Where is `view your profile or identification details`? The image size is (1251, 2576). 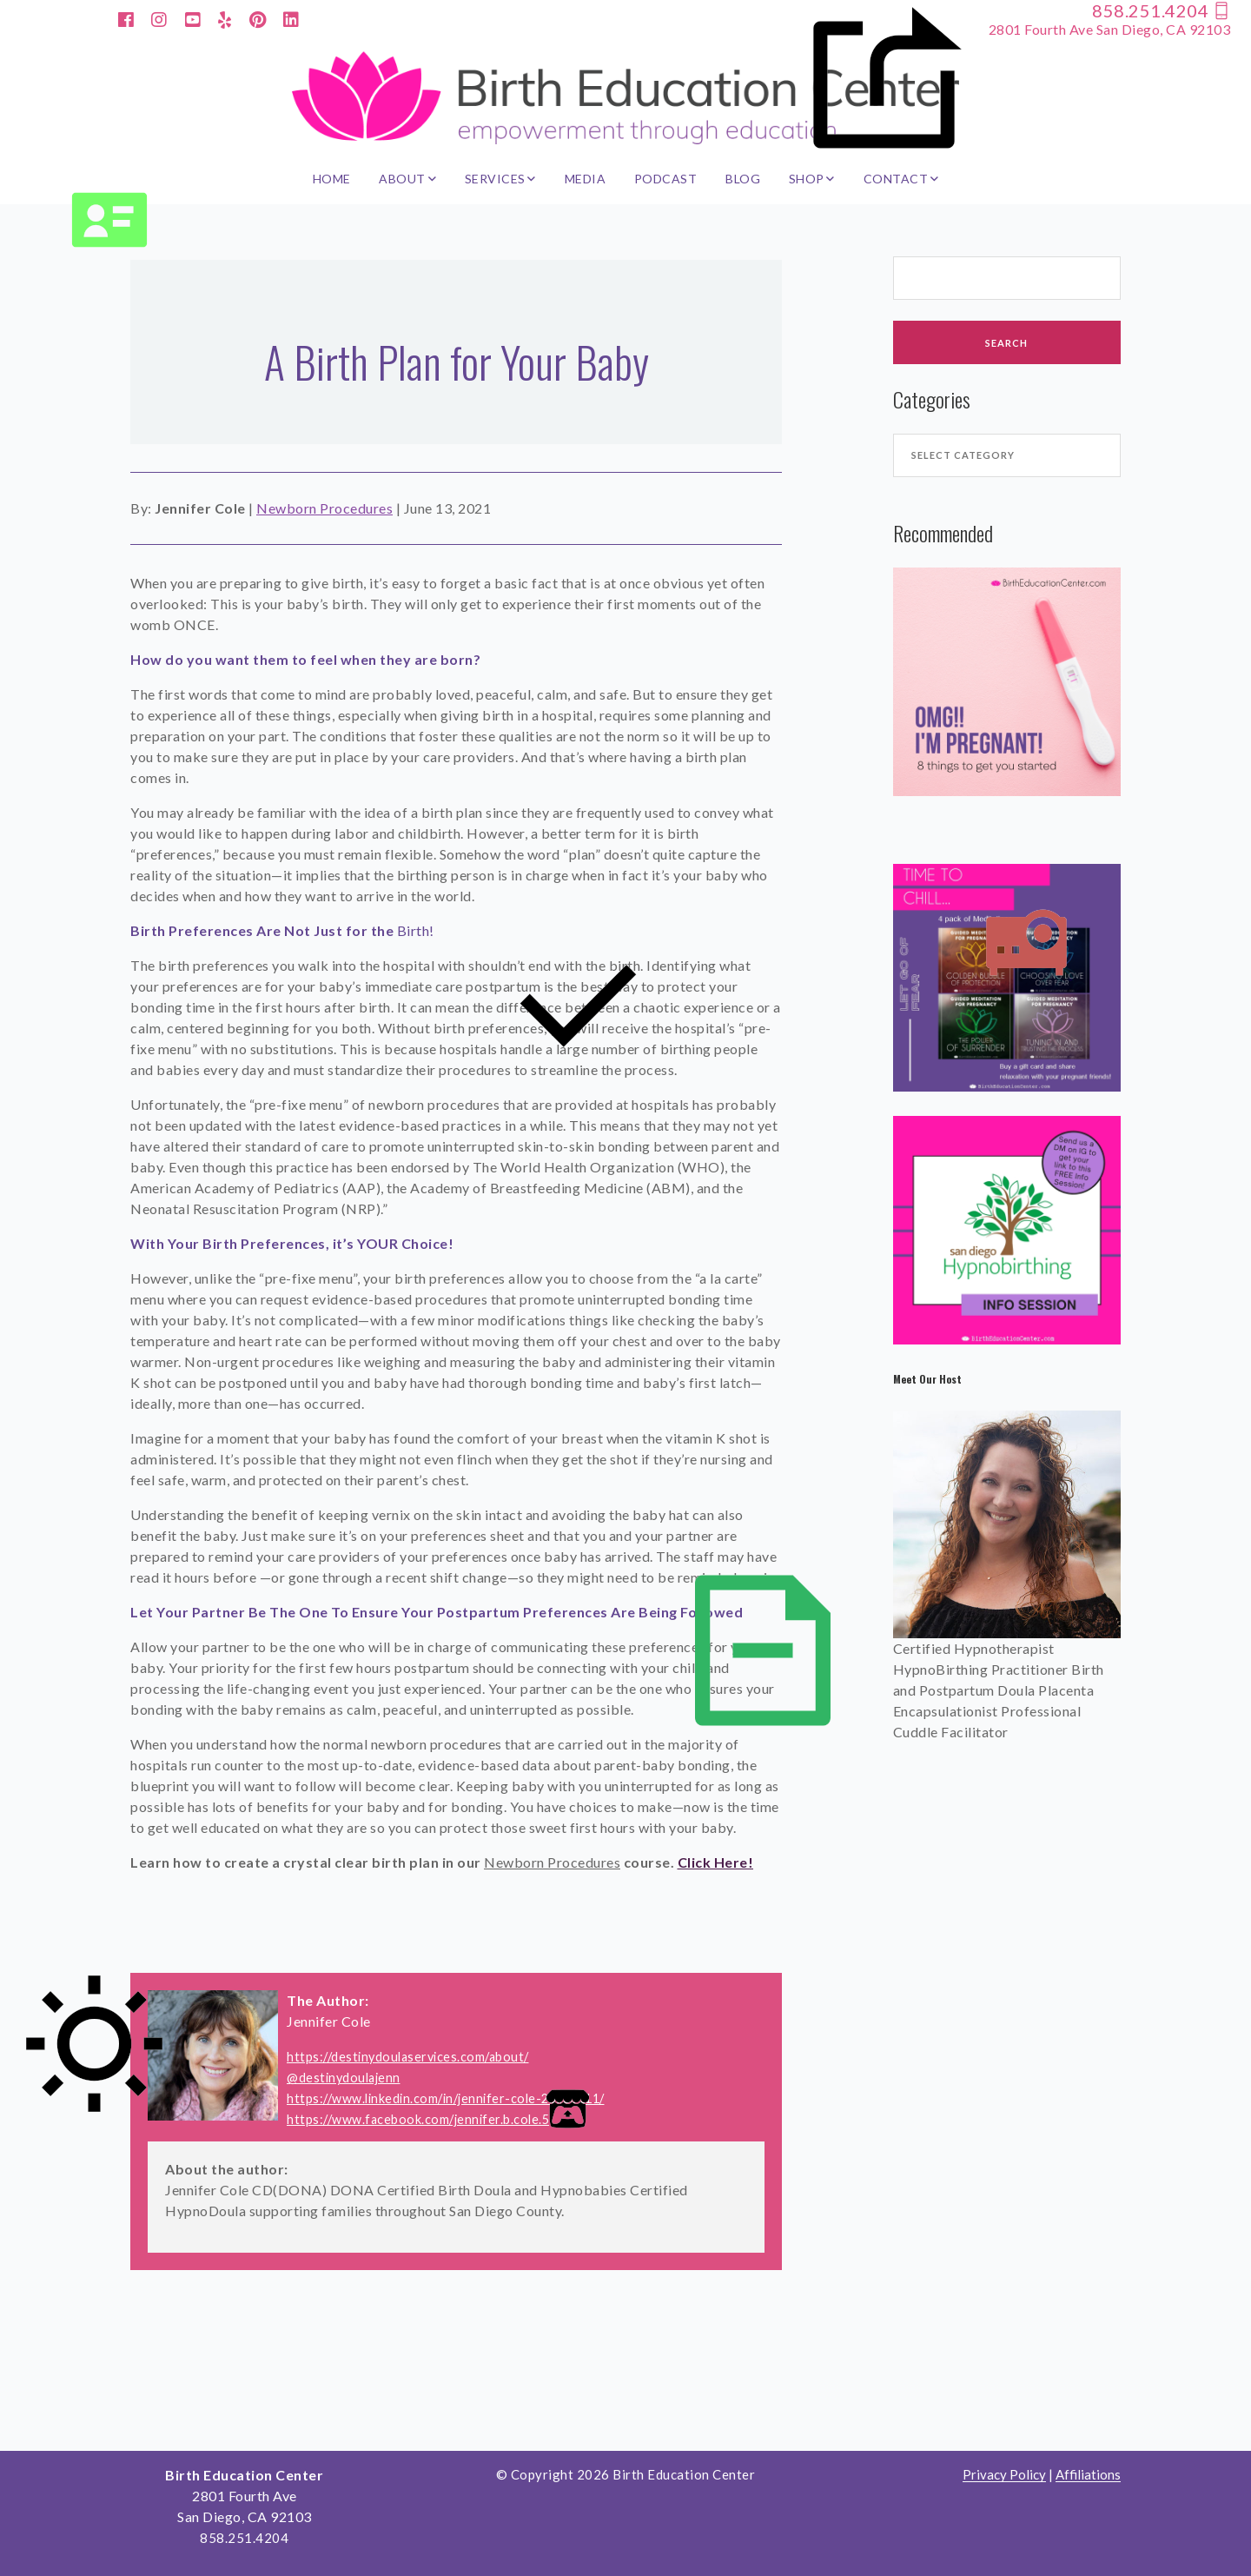
view your profile or identification details is located at coordinates (109, 220).